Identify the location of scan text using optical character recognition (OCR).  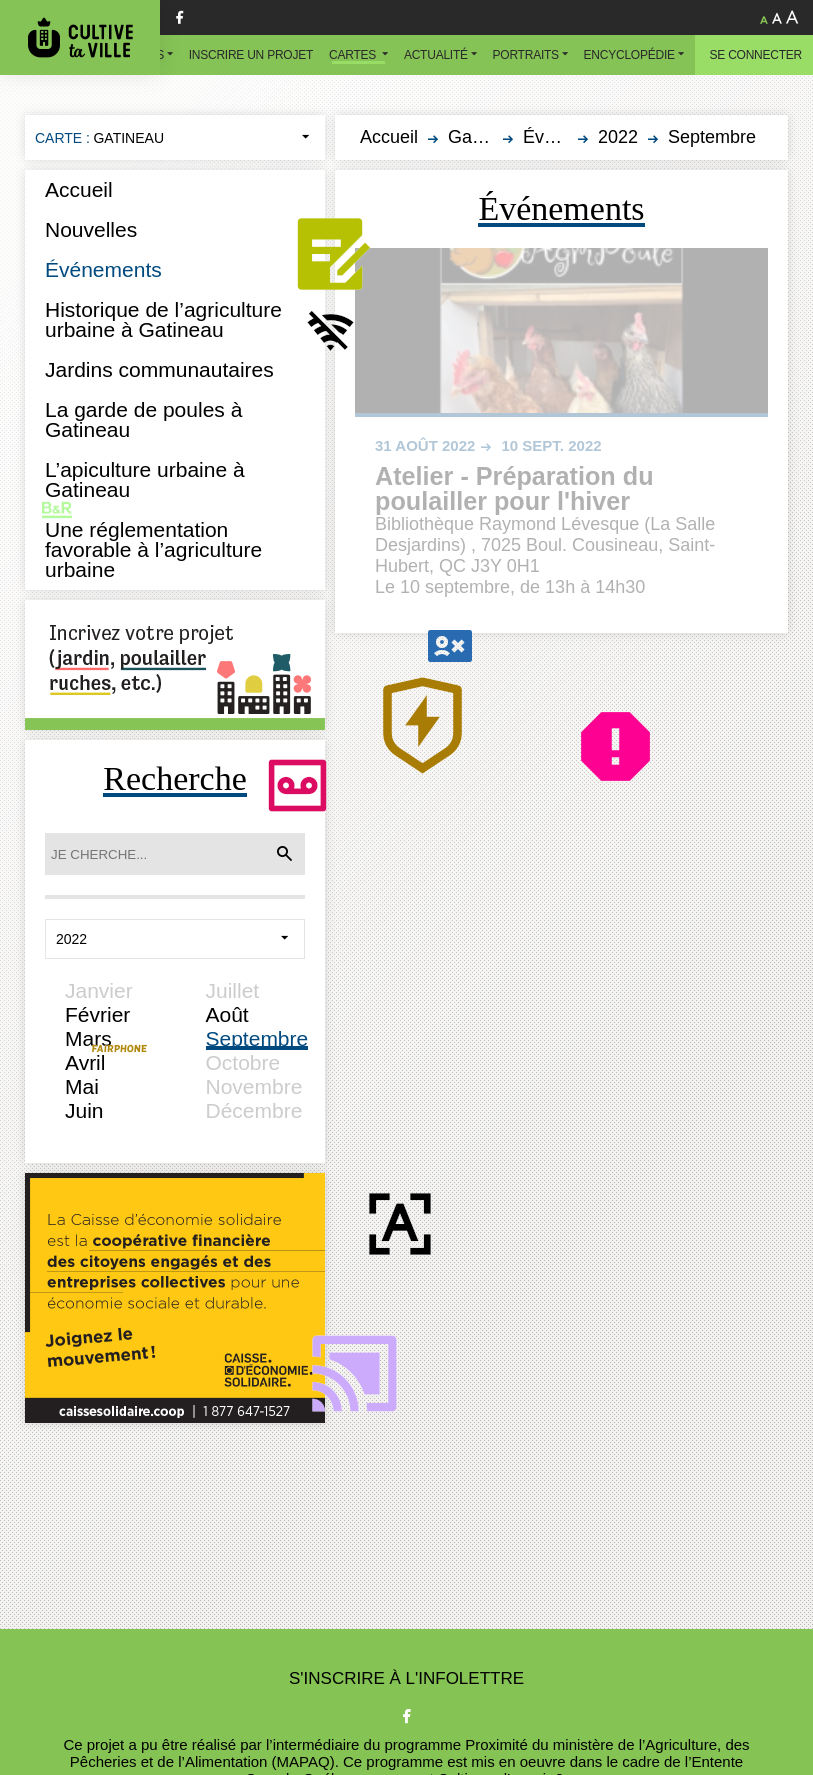
(400, 1224).